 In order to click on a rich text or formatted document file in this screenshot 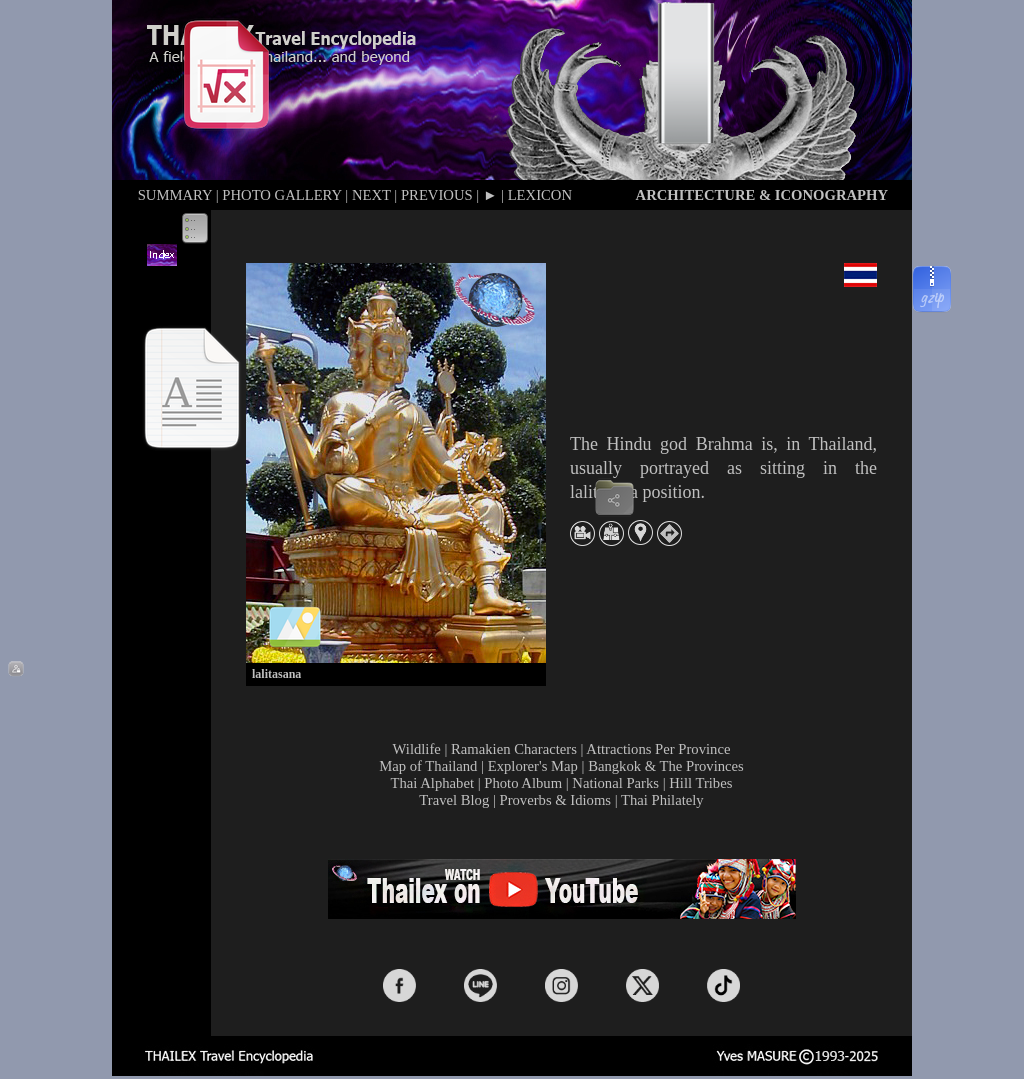, I will do `click(192, 388)`.